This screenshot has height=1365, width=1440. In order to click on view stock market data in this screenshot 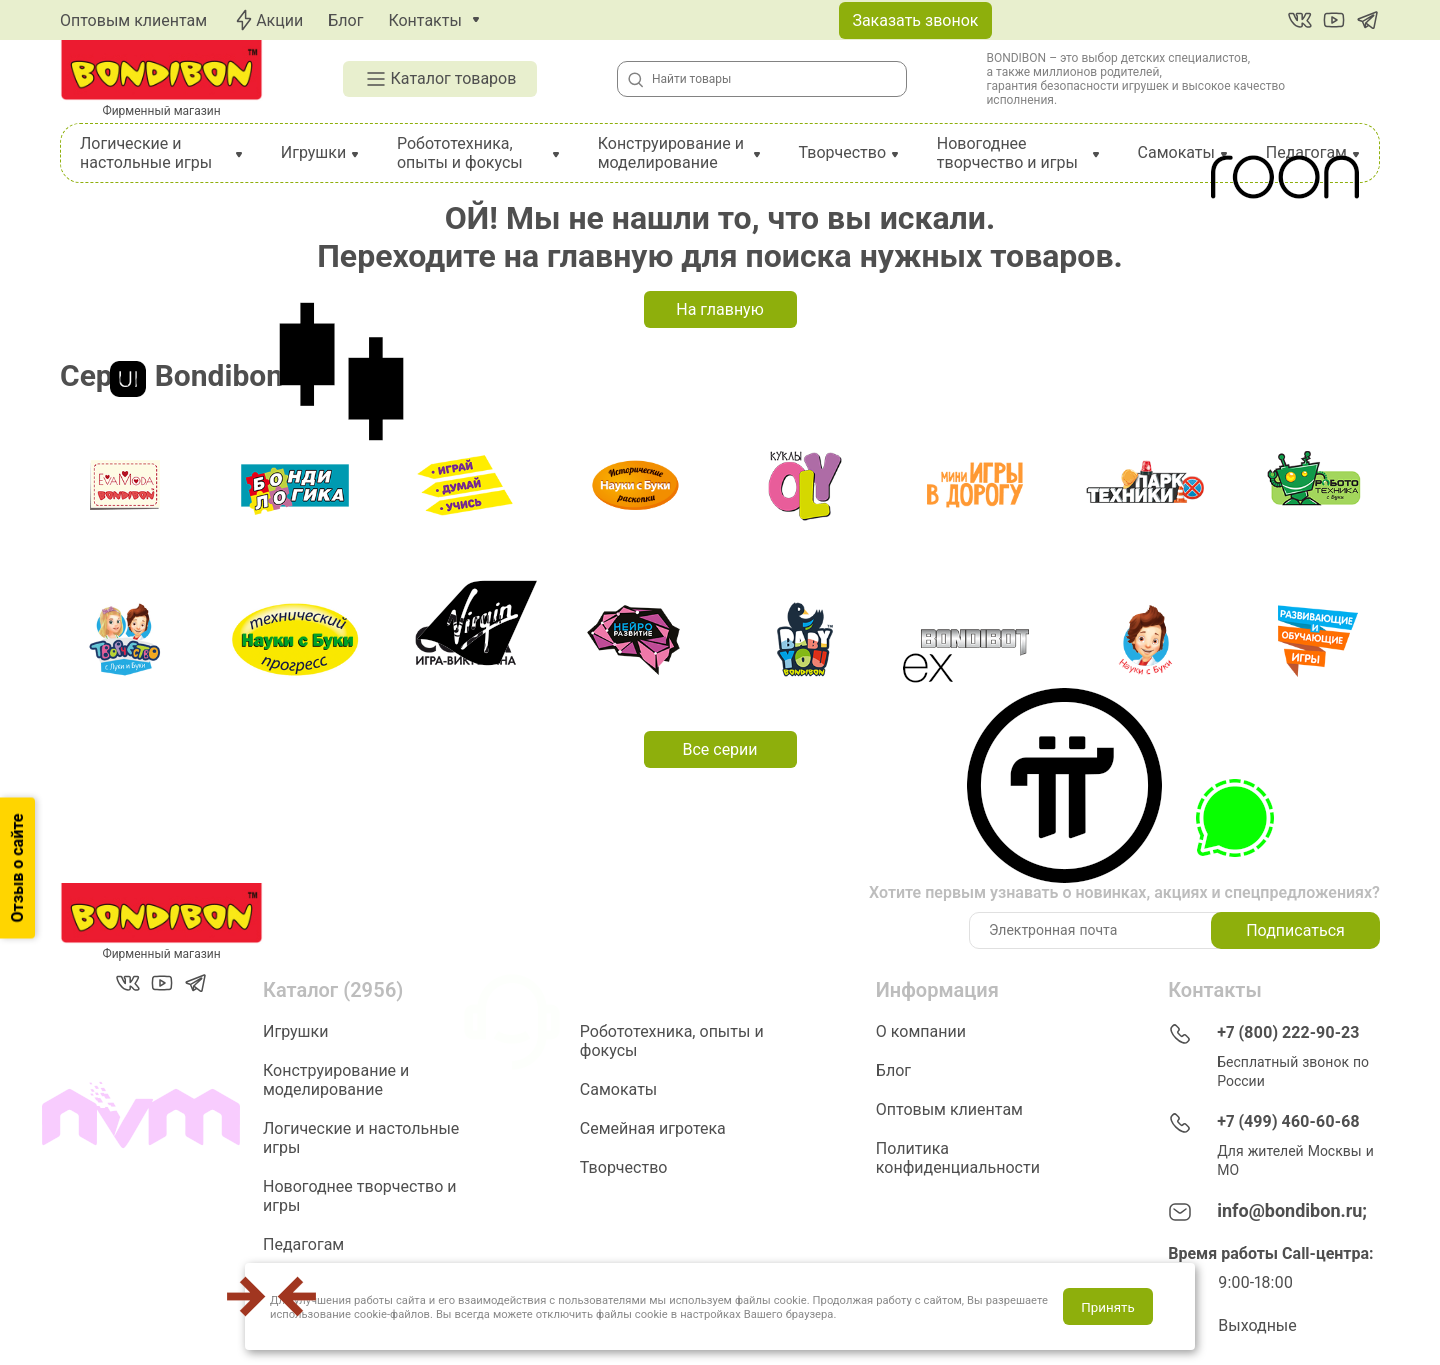, I will do `click(341, 371)`.